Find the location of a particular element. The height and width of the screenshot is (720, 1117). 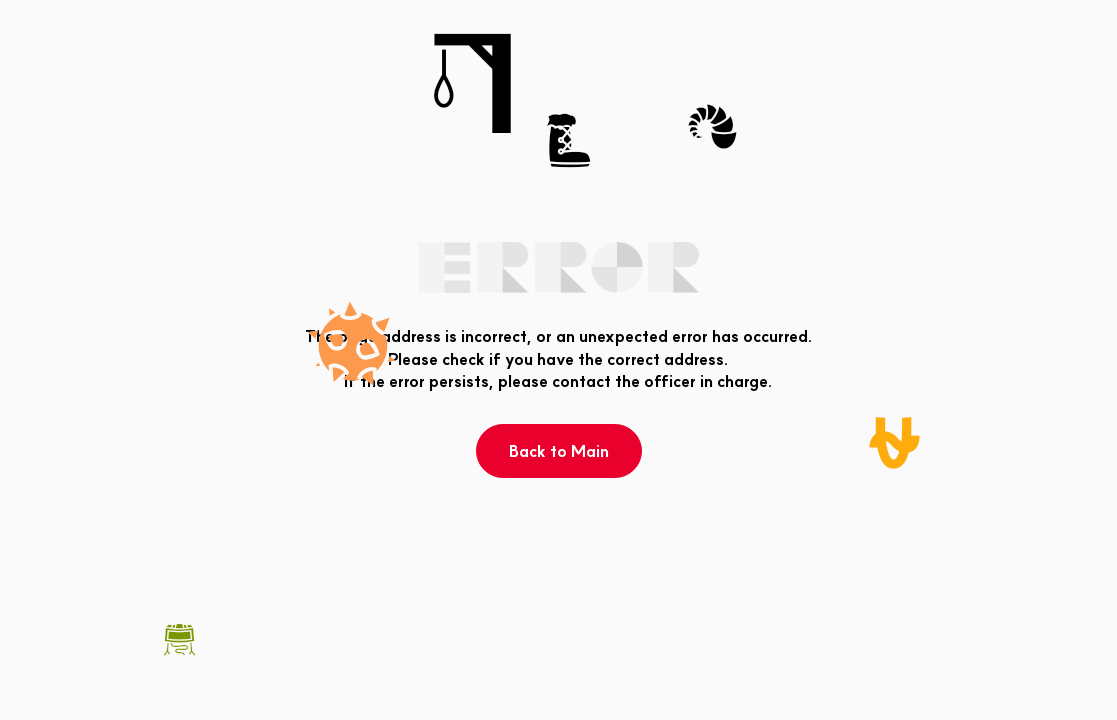

select winter boot equipment is located at coordinates (568, 140).